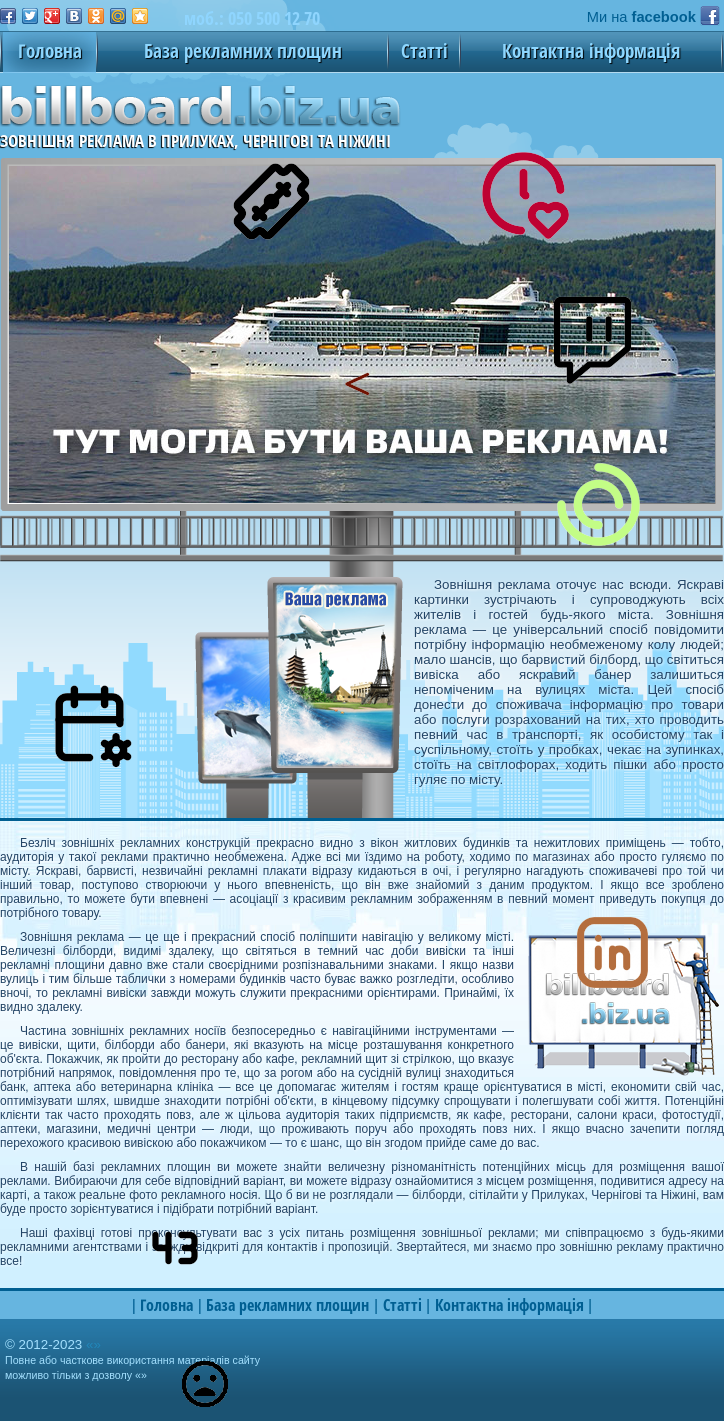 The width and height of the screenshot is (724, 1421). What do you see at coordinates (523, 193) in the screenshot?
I see `view your favorite or saved times` at bounding box center [523, 193].